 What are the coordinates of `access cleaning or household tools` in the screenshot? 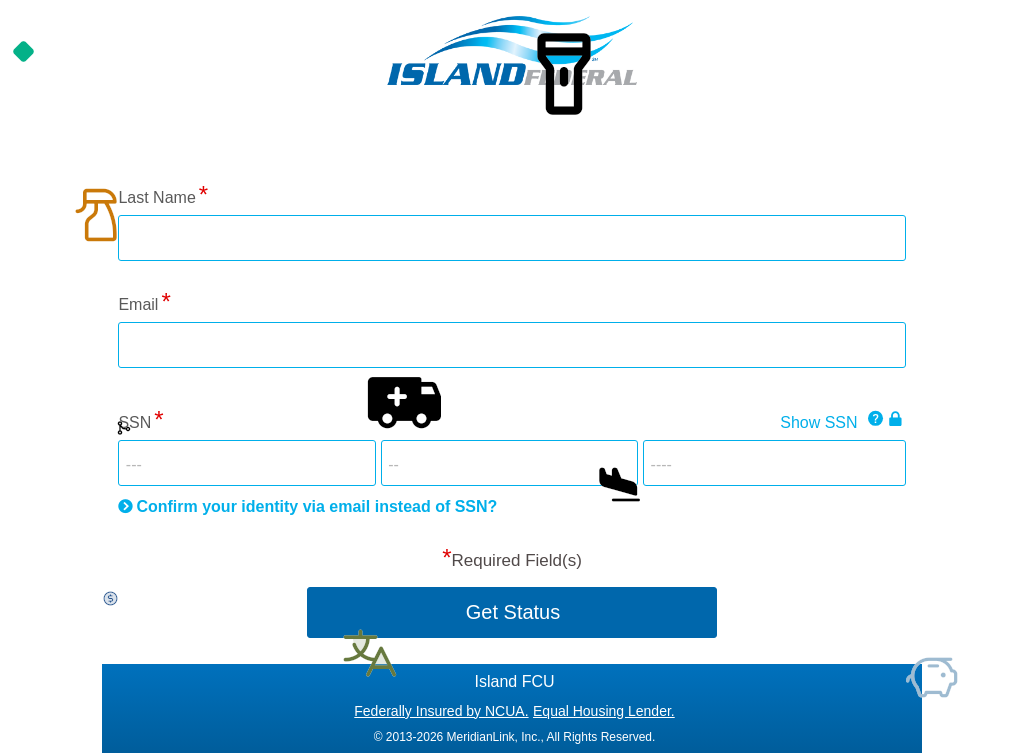 It's located at (98, 215).